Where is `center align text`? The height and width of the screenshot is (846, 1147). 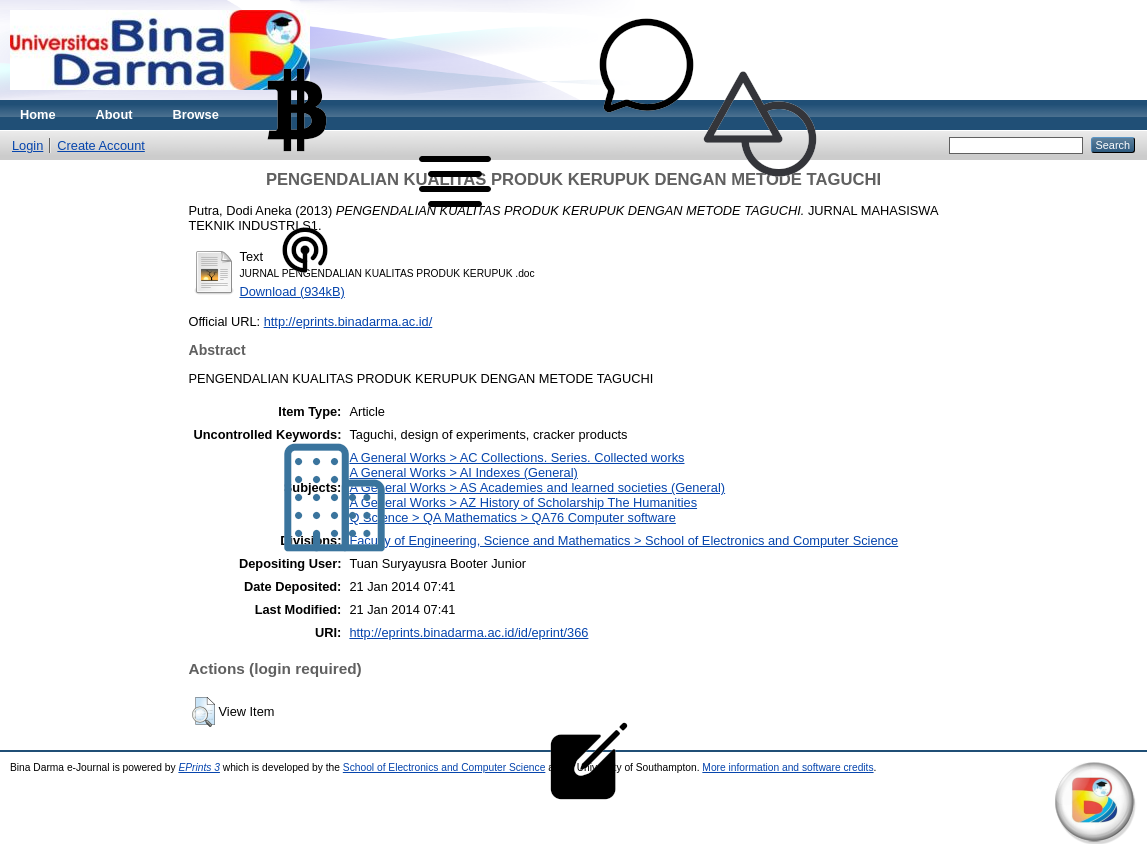 center align text is located at coordinates (455, 183).